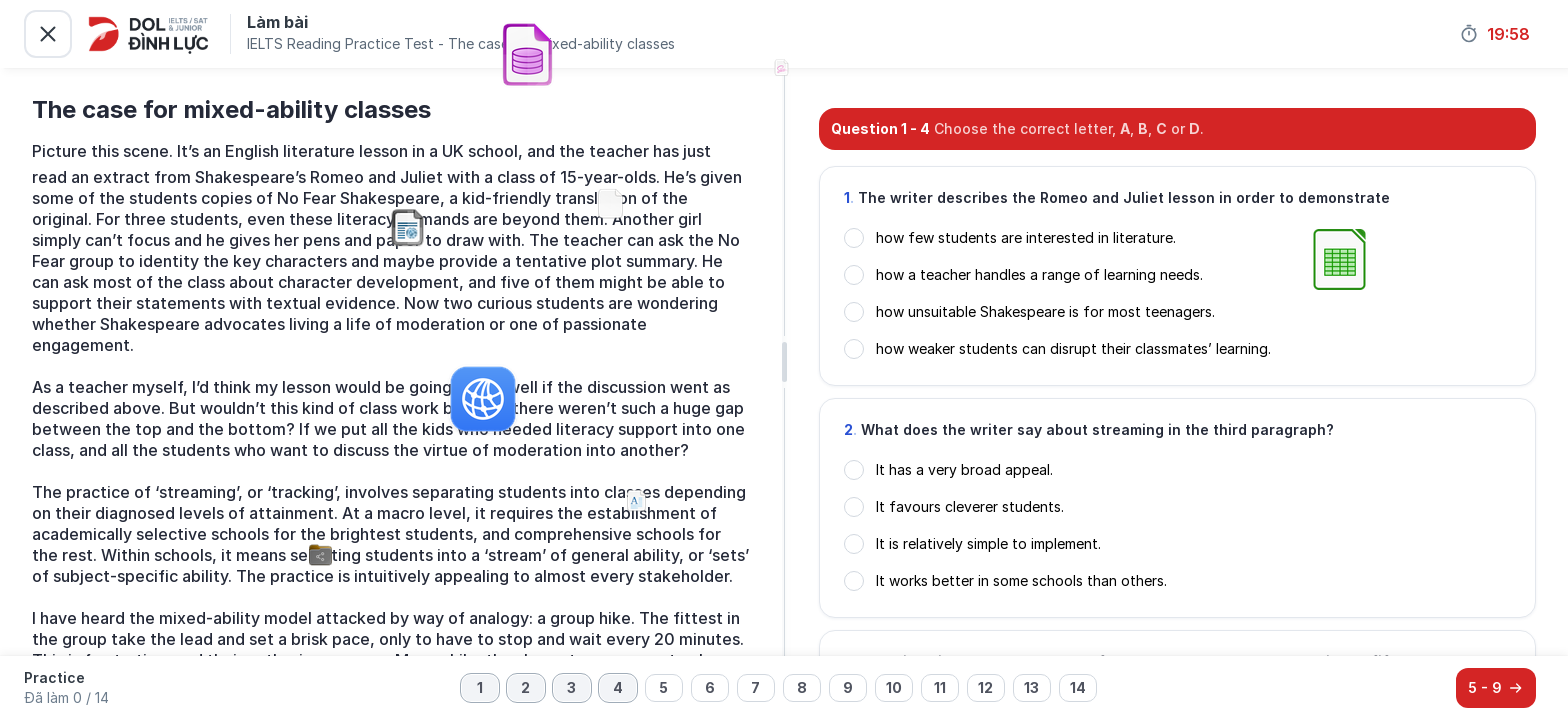 Image resolution: width=1568 pixels, height=720 pixels. I want to click on open a LibreOffice Calc spreadsheet file, so click(1339, 259).